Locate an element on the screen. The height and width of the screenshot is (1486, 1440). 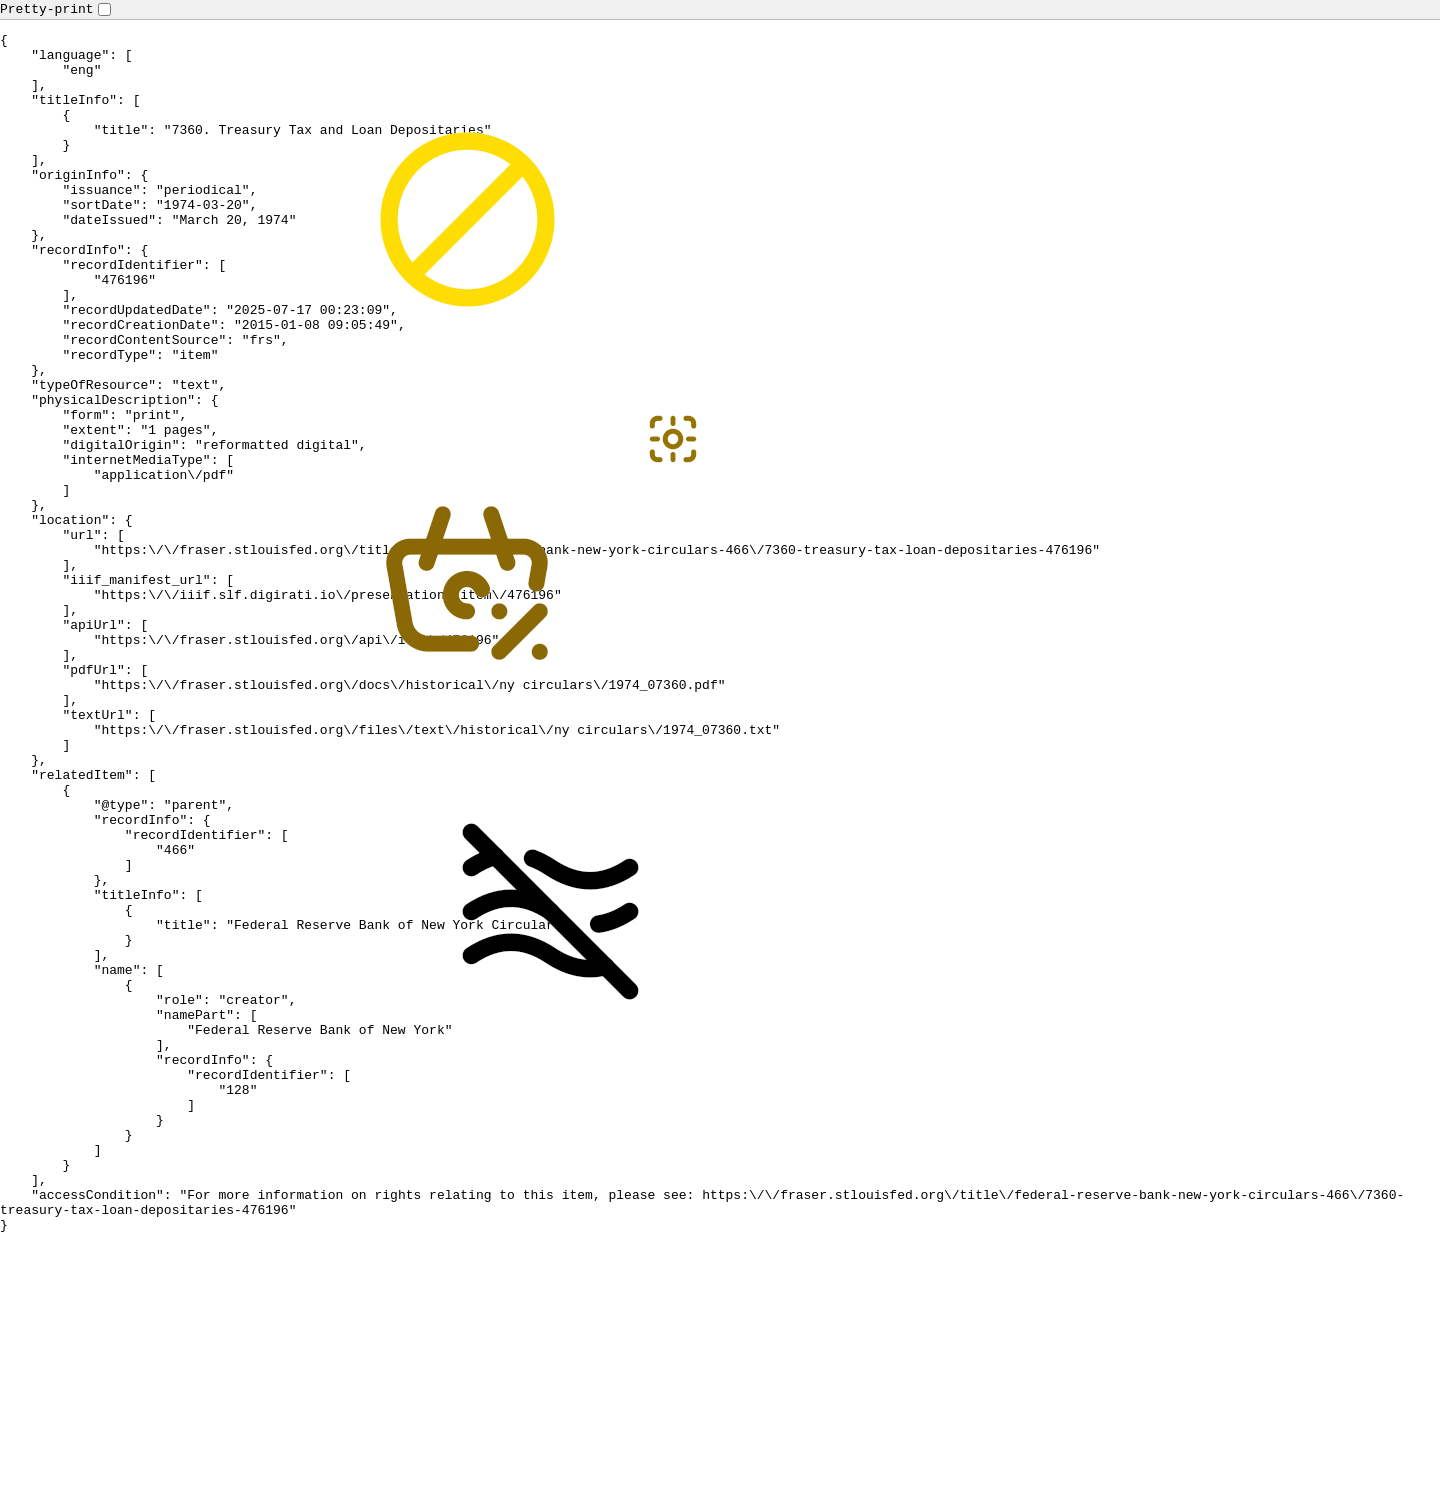
view discounted items in your basket is located at coordinates (467, 579).